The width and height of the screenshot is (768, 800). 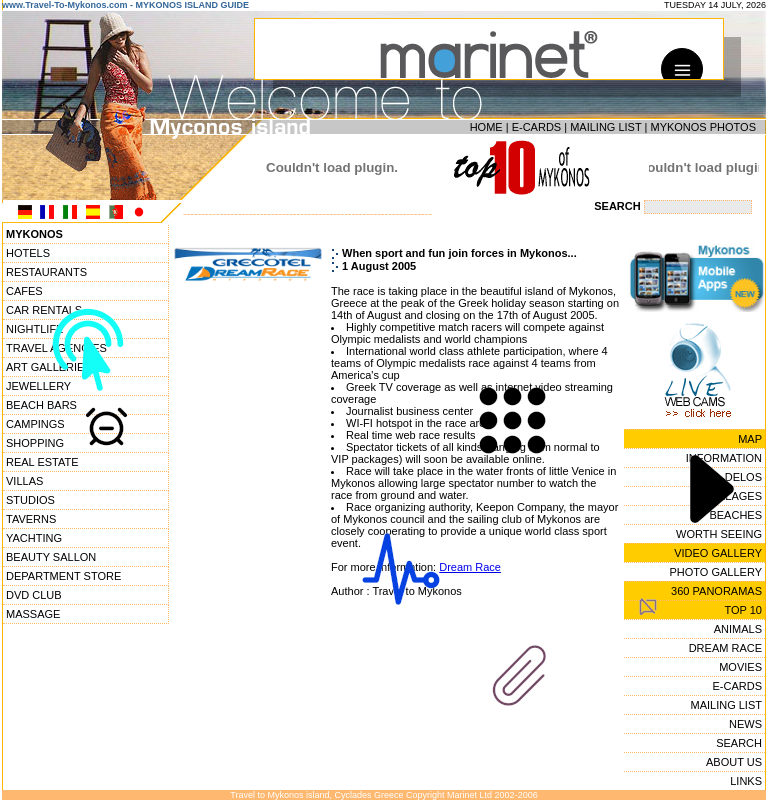 I want to click on mute or disable chat notifications, so click(x=648, y=606).